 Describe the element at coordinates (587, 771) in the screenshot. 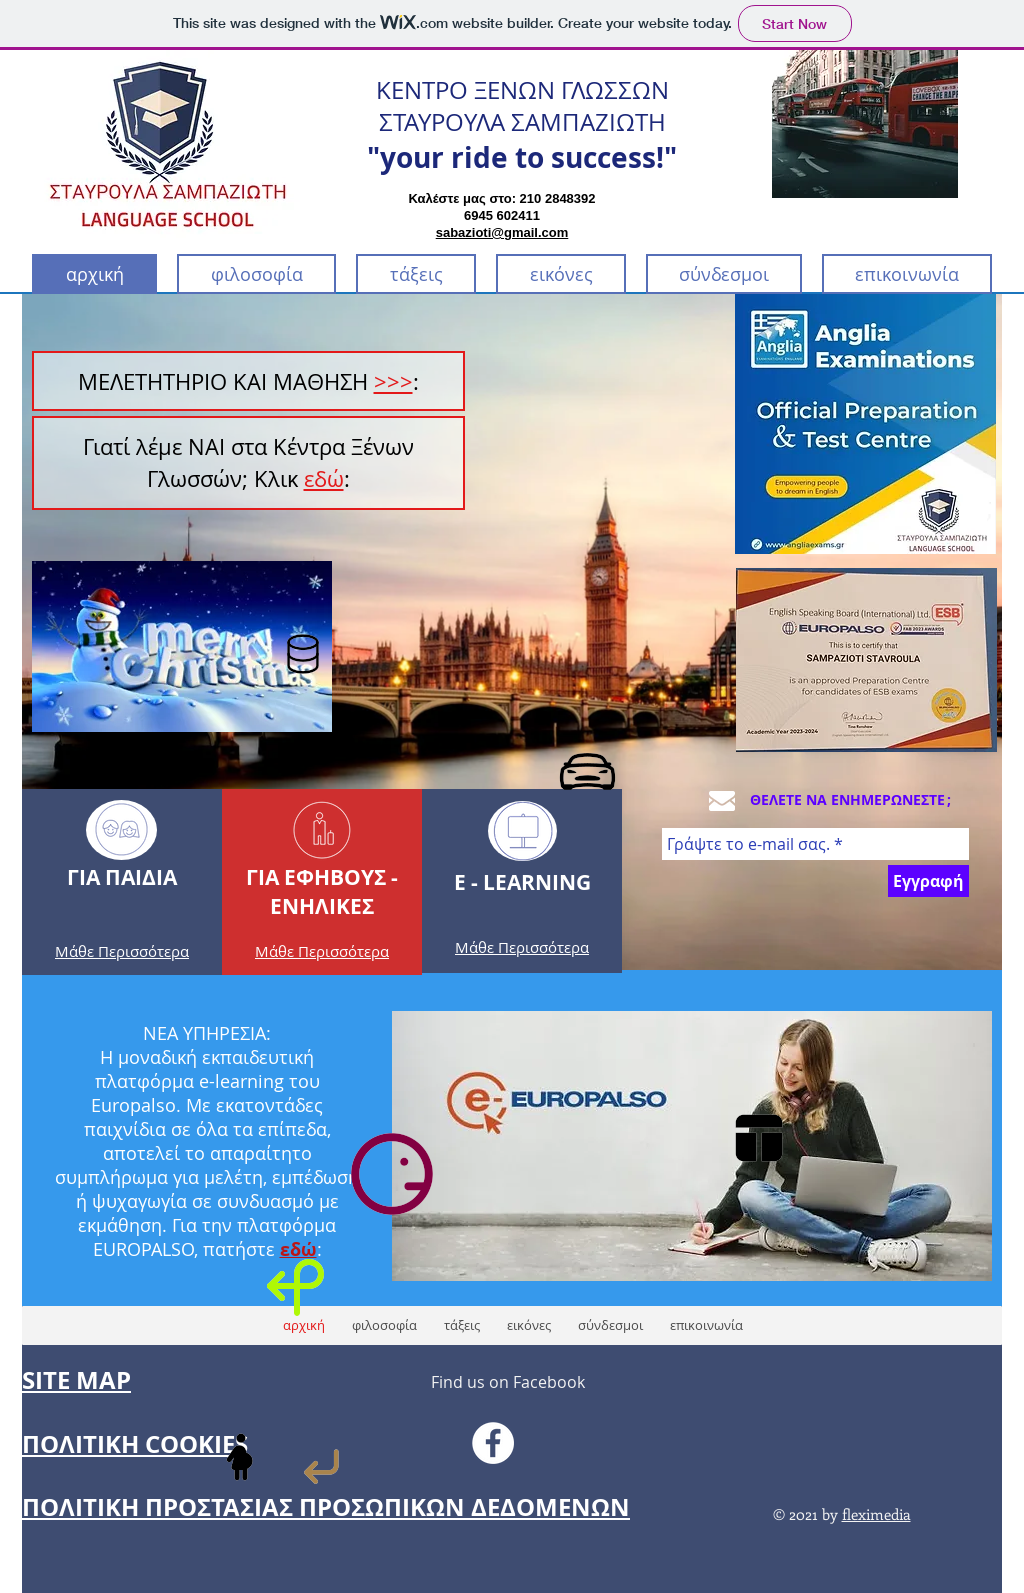

I see `select sports car or performance vehicle option` at that location.